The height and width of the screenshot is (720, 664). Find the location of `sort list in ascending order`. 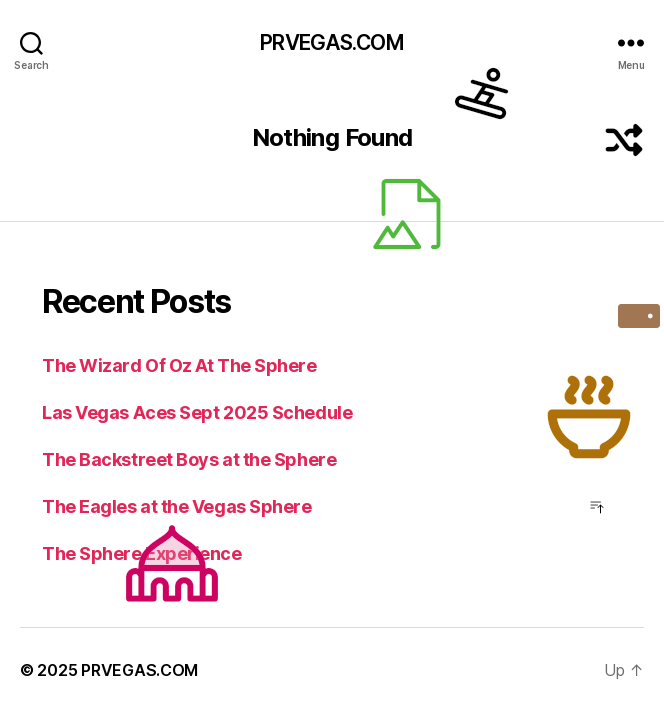

sort list in ascending order is located at coordinates (597, 507).